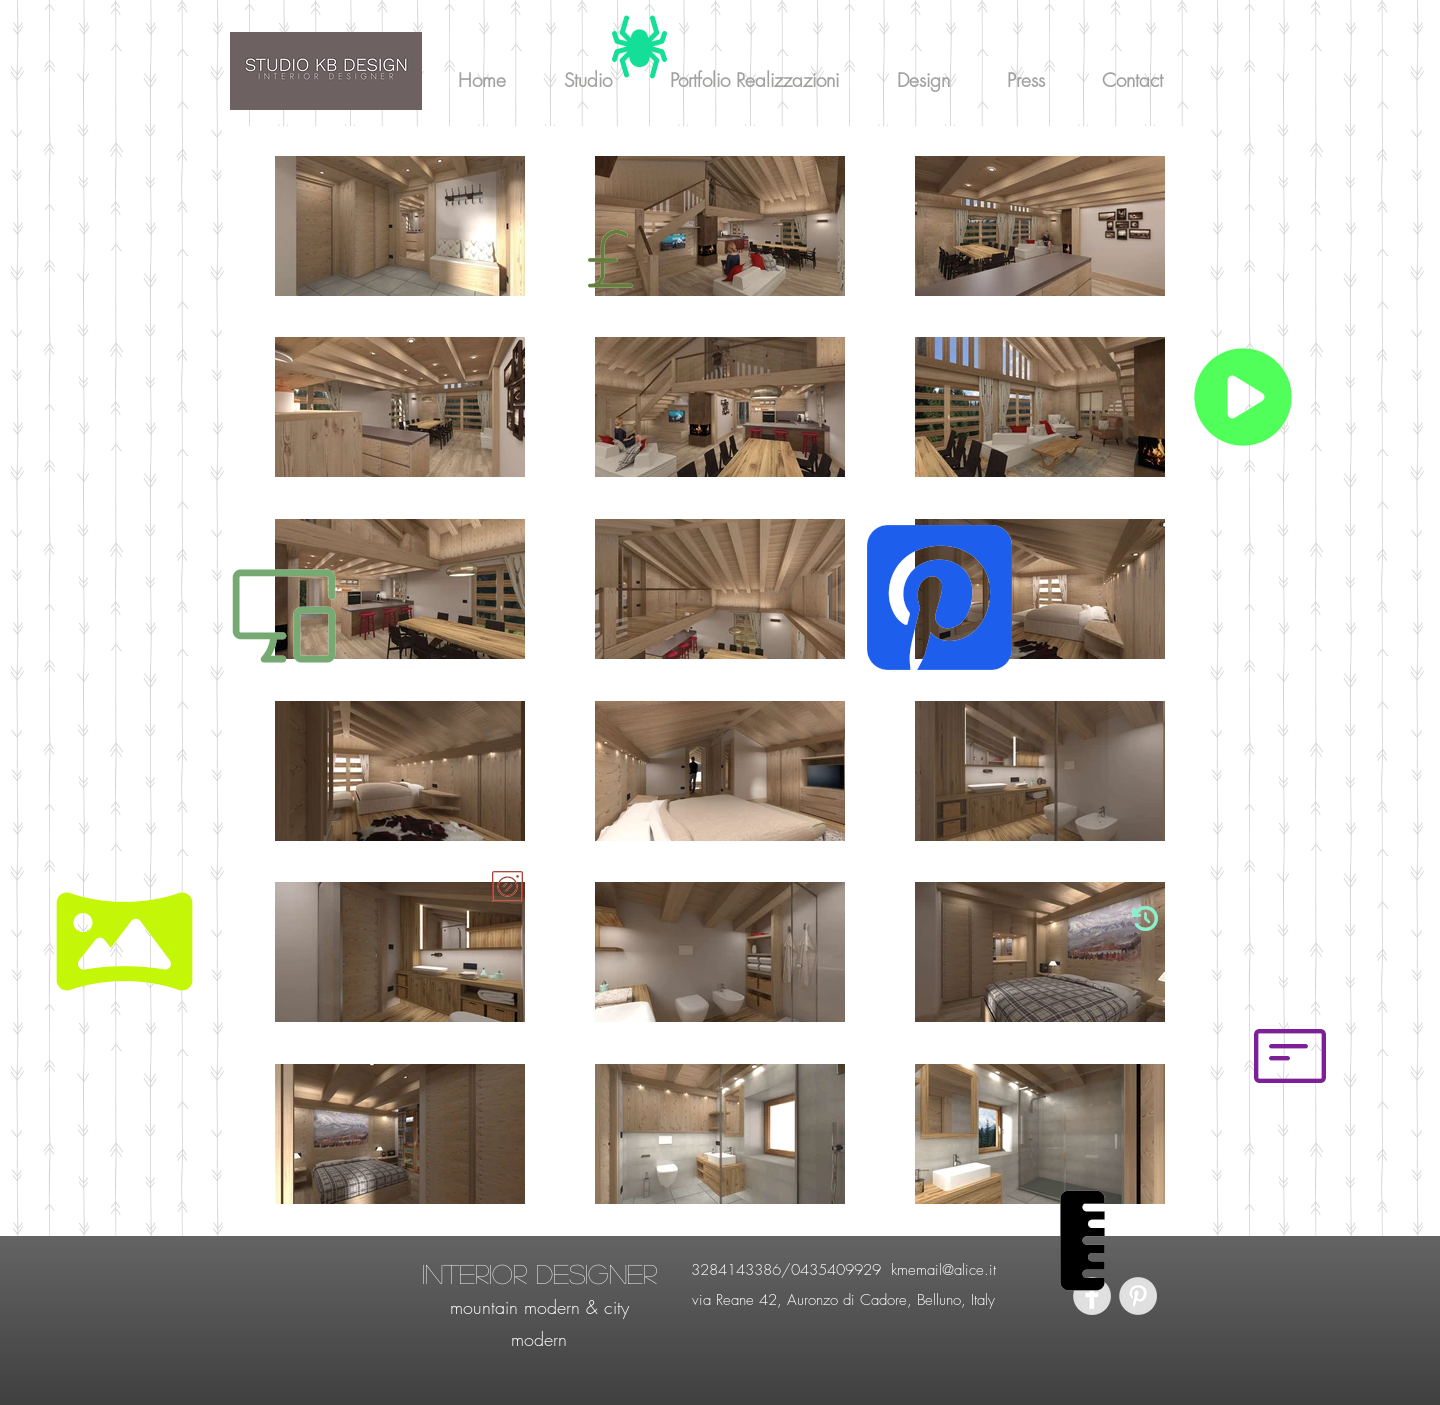 The image size is (1440, 1405). What do you see at coordinates (939, 597) in the screenshot?
I see `open pinterest app` at bounding box center [939, 597].